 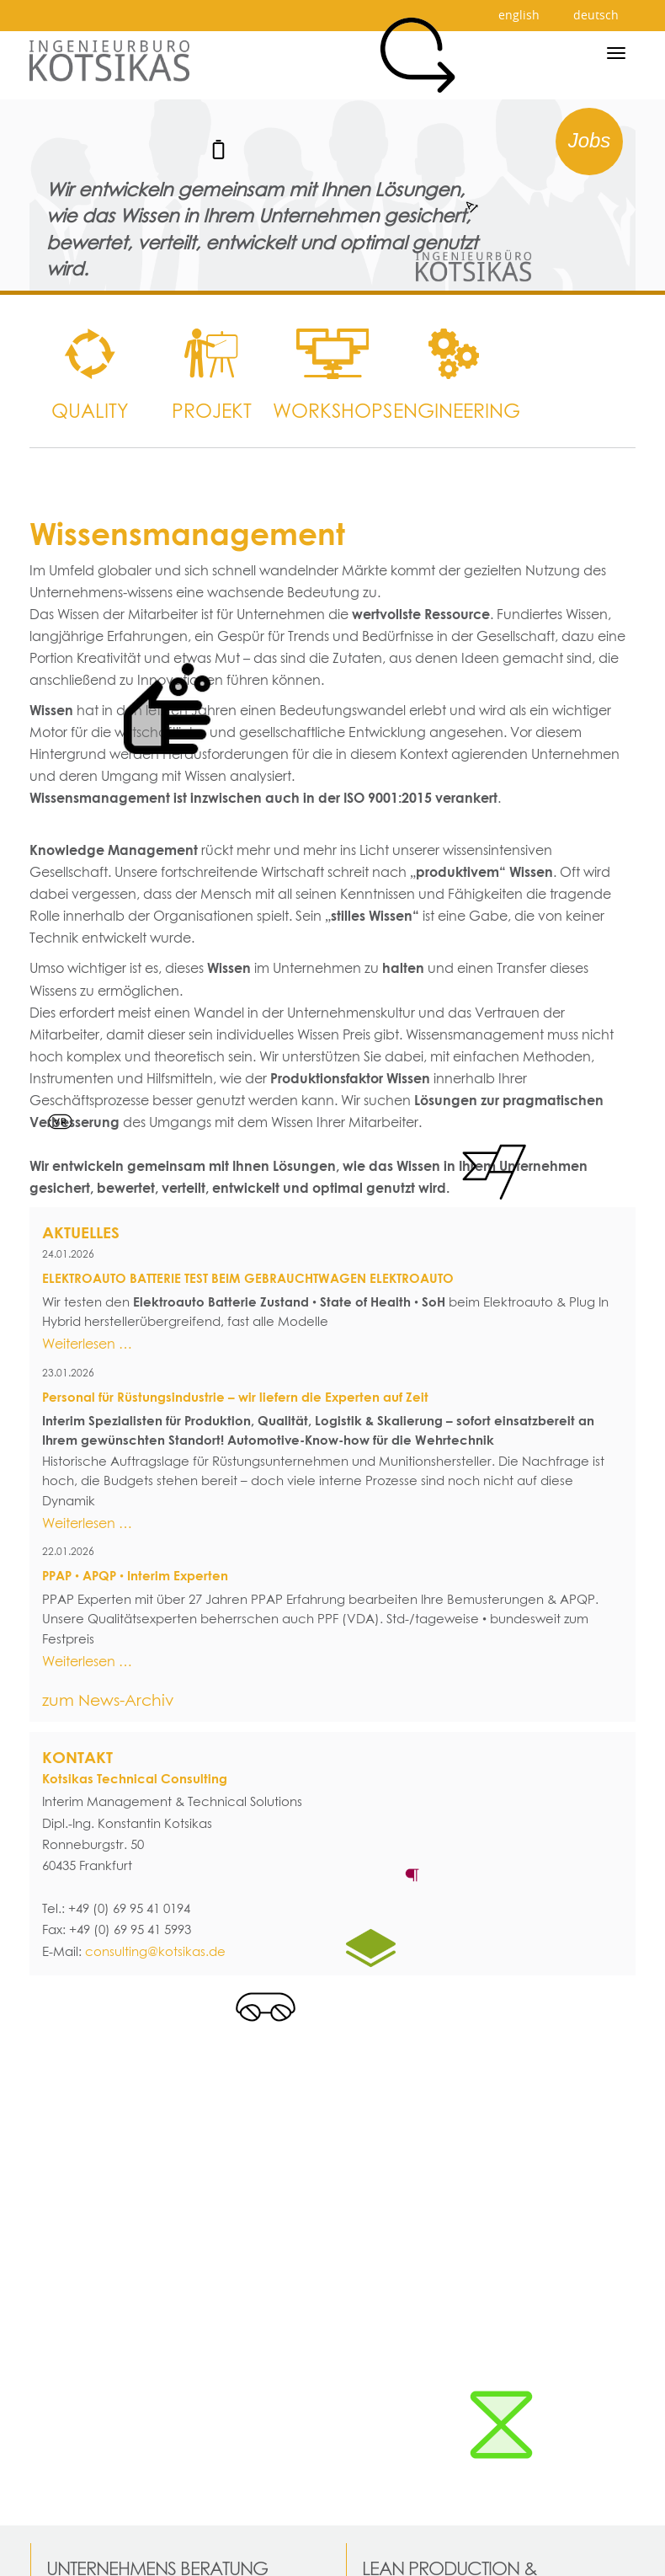 I want to click on rotate text at an upward angle, so click(x=471, y=206).